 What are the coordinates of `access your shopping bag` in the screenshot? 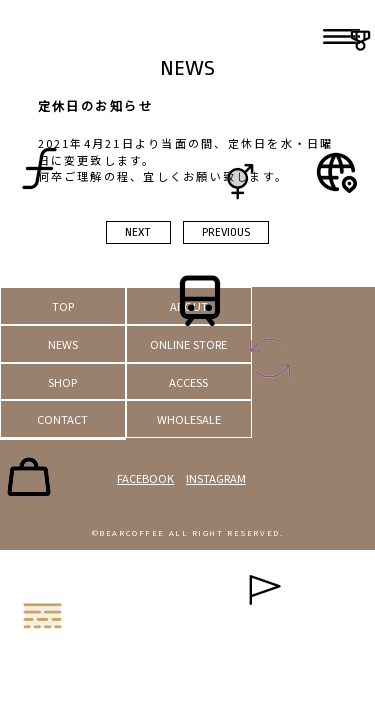 It's located at (29, 479).